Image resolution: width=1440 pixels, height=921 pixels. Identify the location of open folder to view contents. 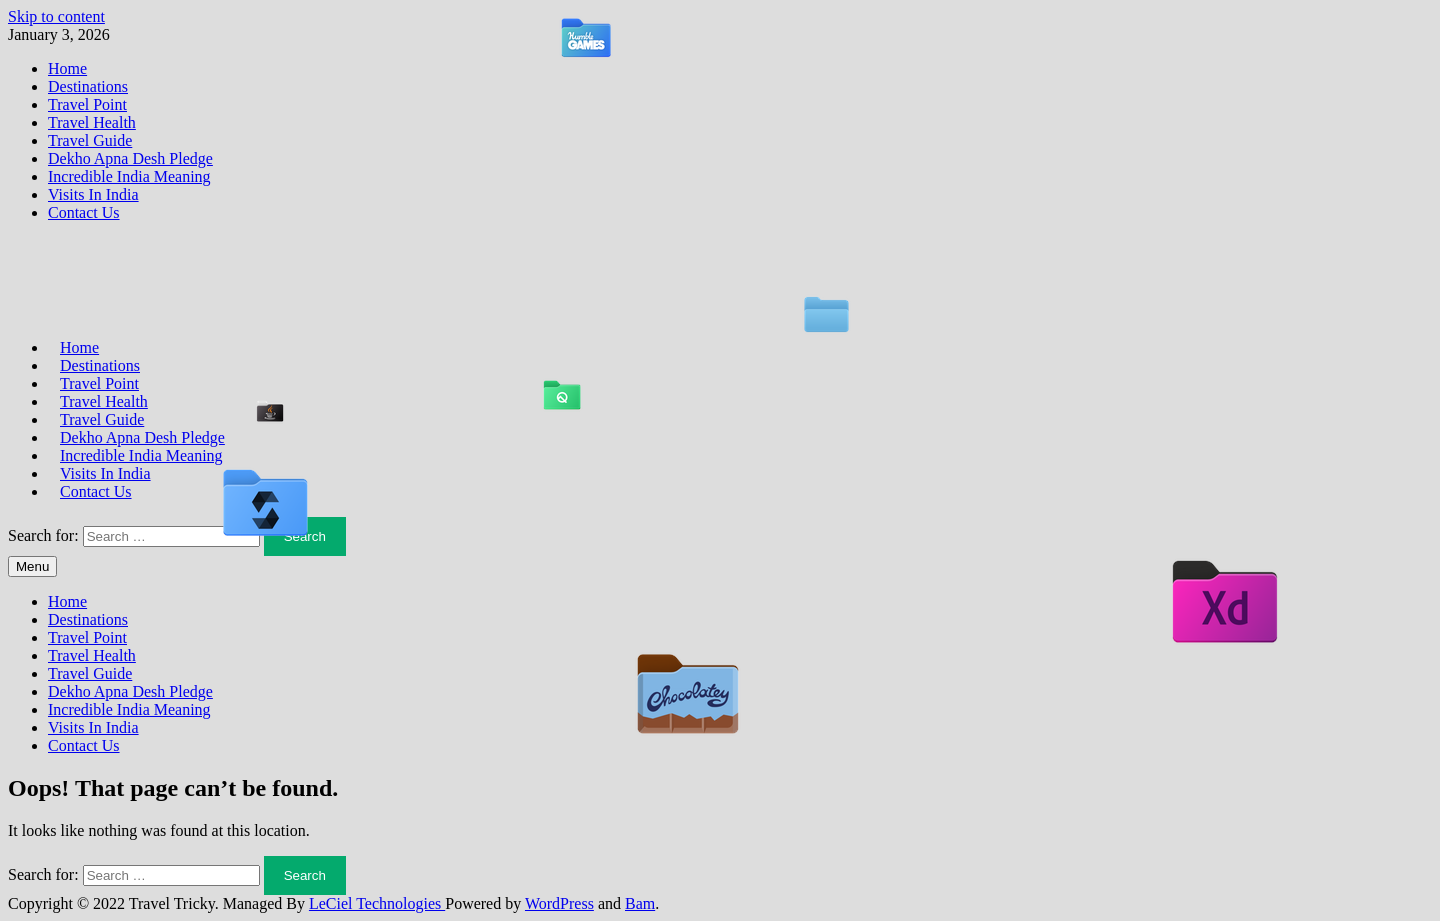
(826, 314).